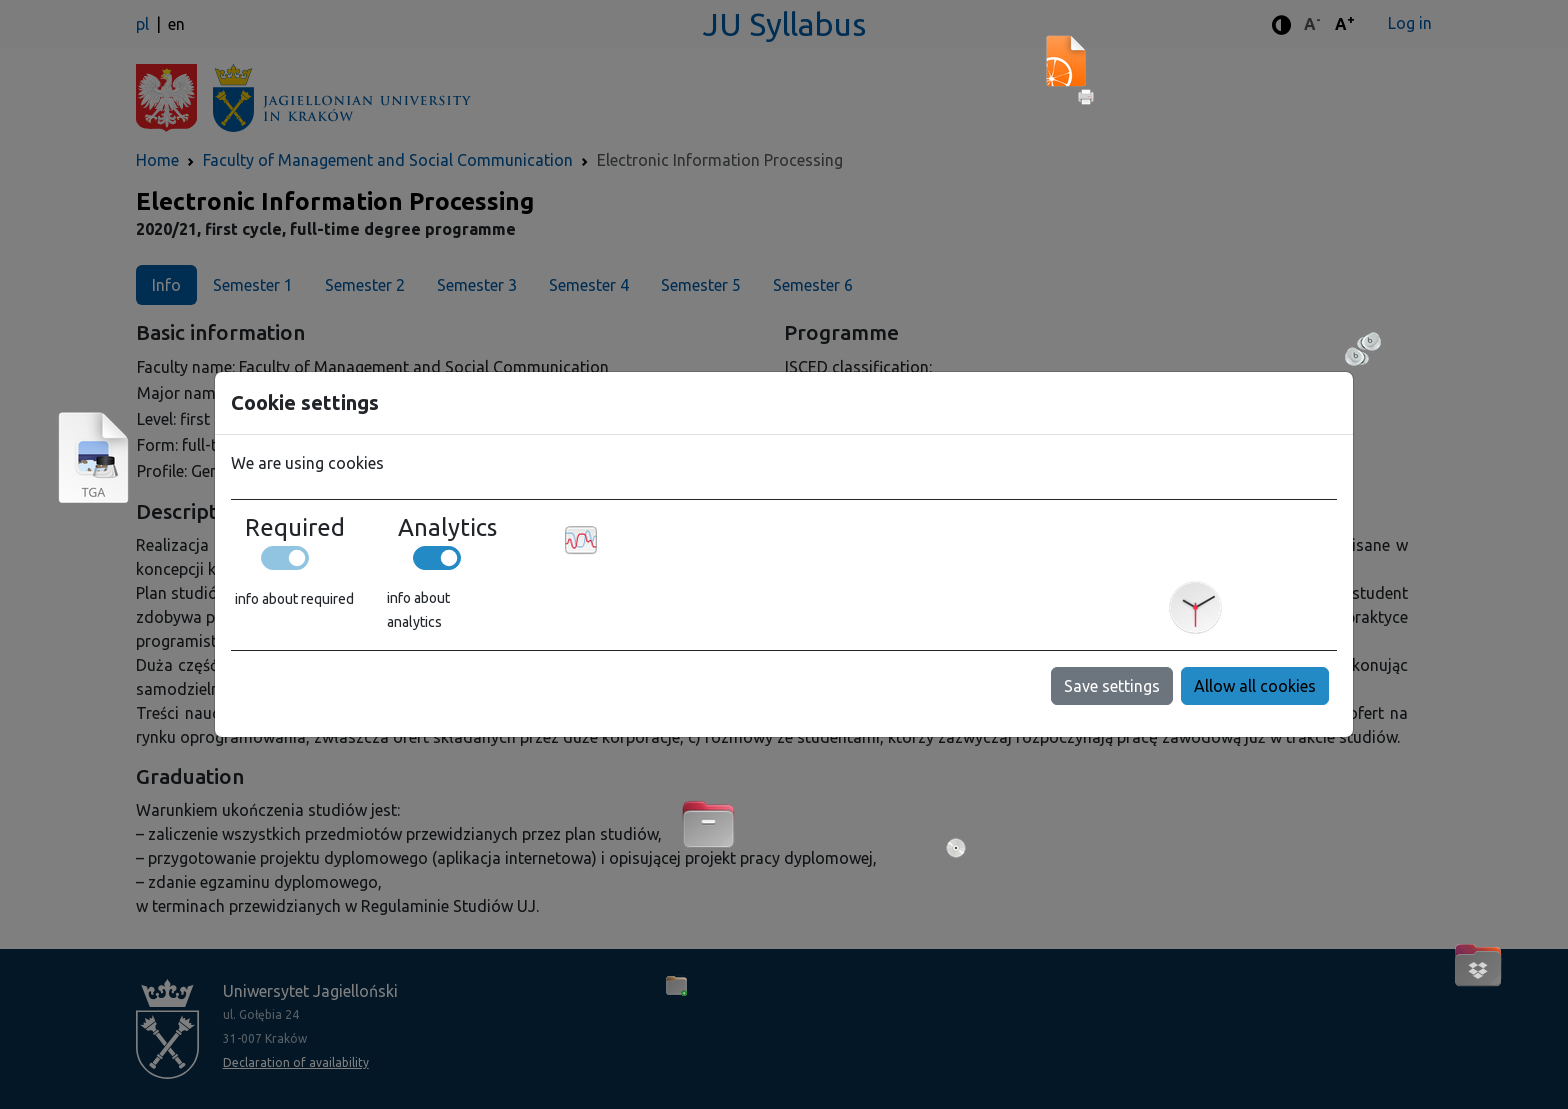 This screenshot has width=1568, height=1109. Describe the element at coordinates (581, 540) in the screenshot. I see `open power statistics application` at that location.